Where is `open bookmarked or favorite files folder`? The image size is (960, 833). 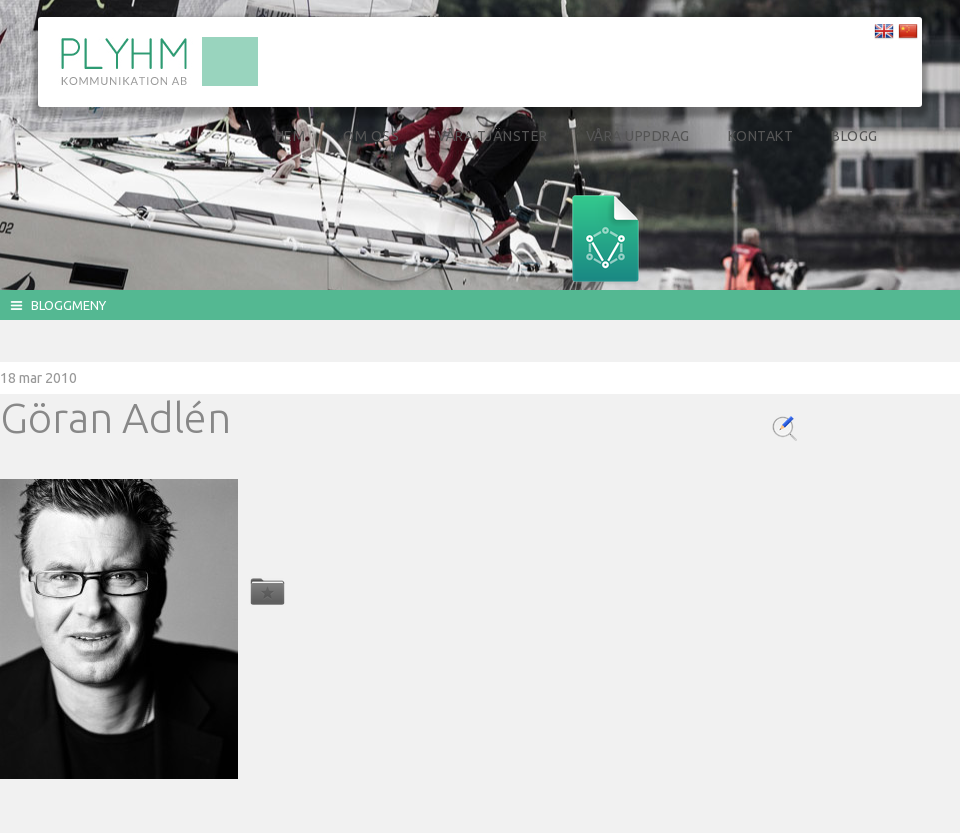
open bookmarked or favorite files folder is located at coordinates (267, 591).